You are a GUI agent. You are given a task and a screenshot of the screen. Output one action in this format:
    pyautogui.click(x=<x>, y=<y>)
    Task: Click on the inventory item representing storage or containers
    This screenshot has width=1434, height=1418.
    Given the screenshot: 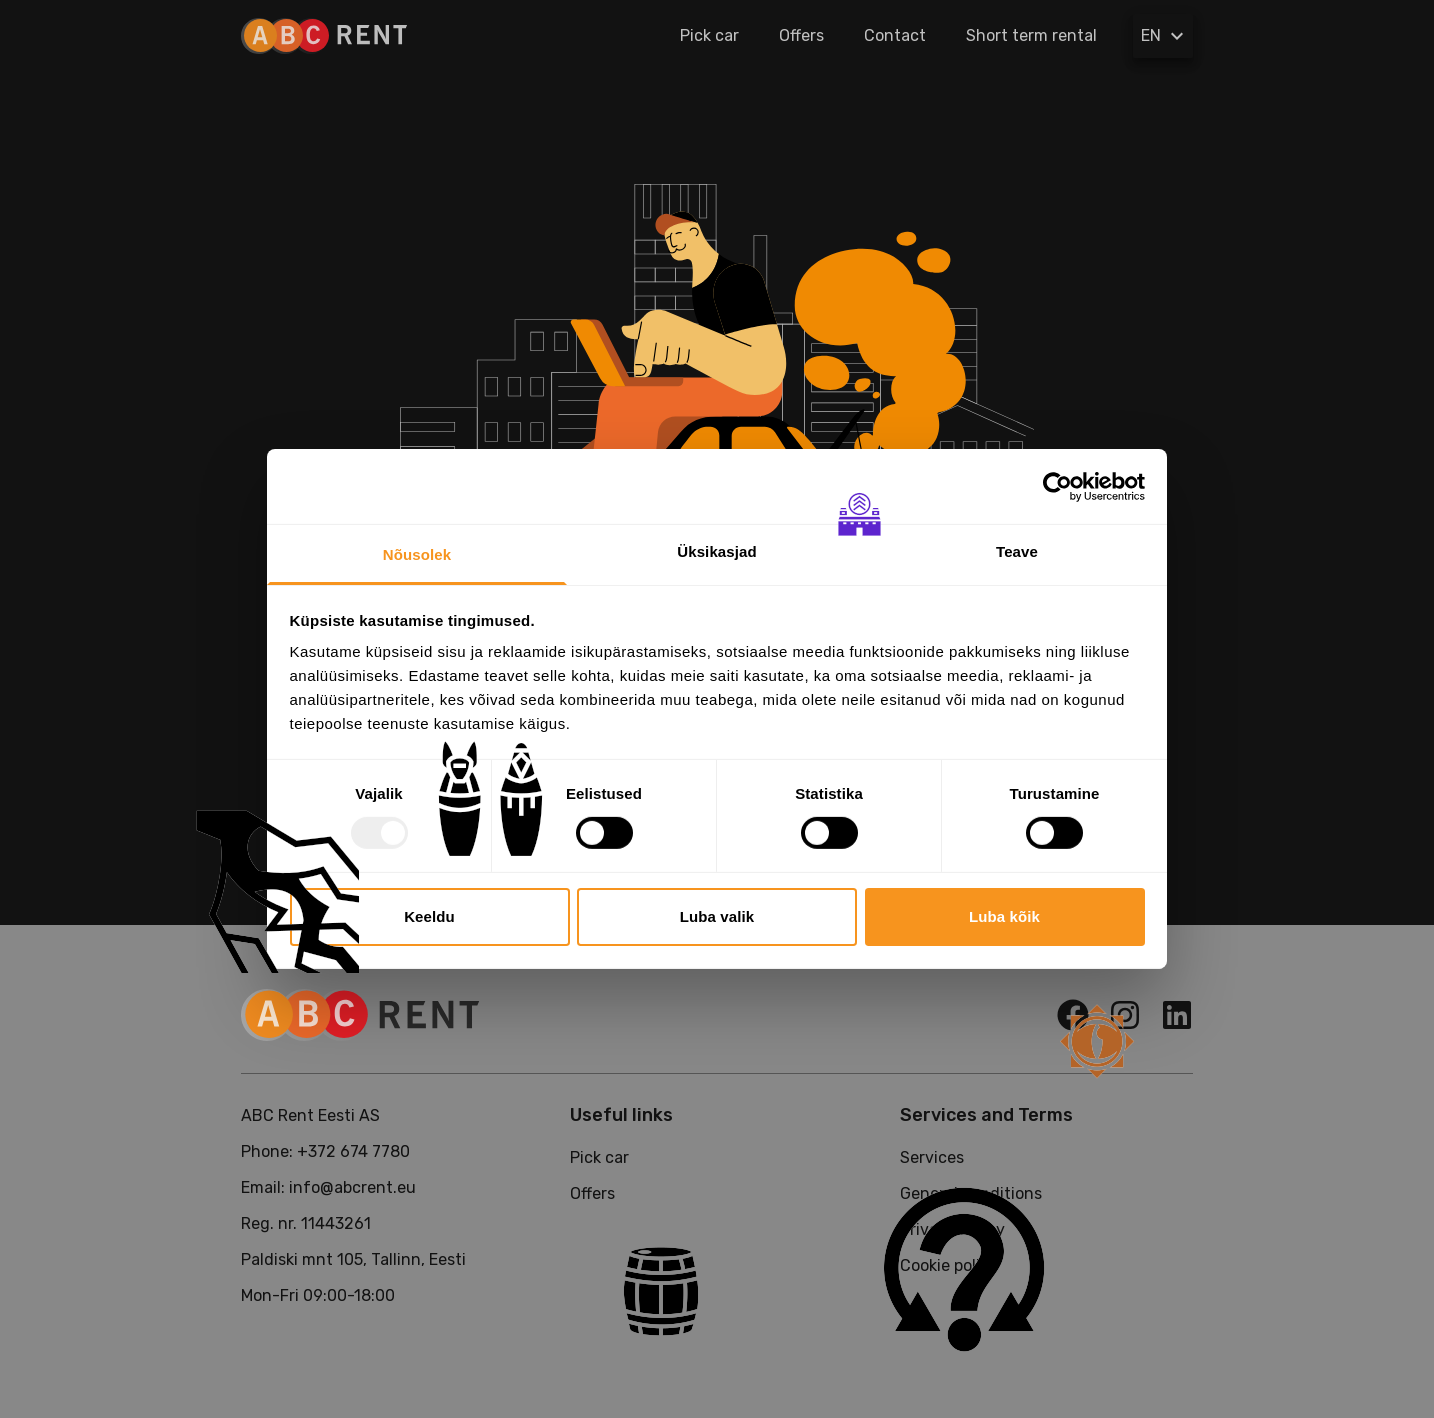 What is the action you would take?
    pyautogui.click(x=661, y=1291)
    